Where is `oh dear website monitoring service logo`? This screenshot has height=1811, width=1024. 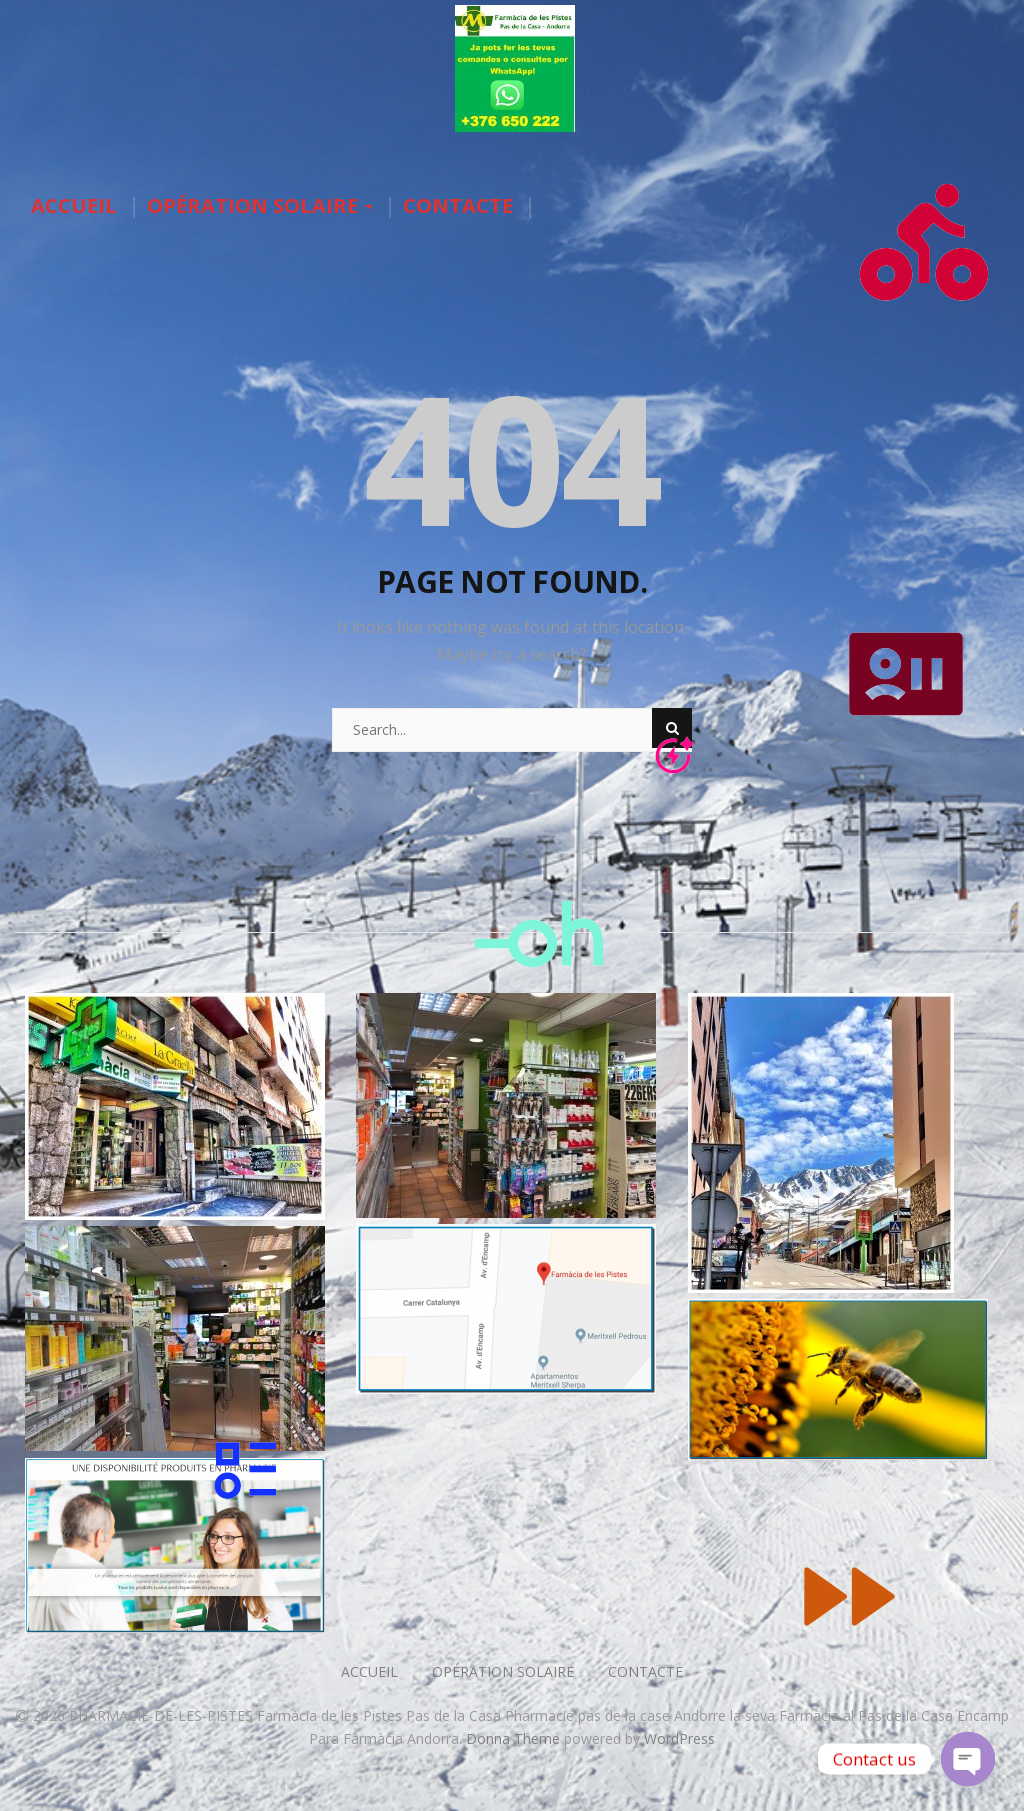
oh dear website monitoring service logo is located at coordinates (539, 934).